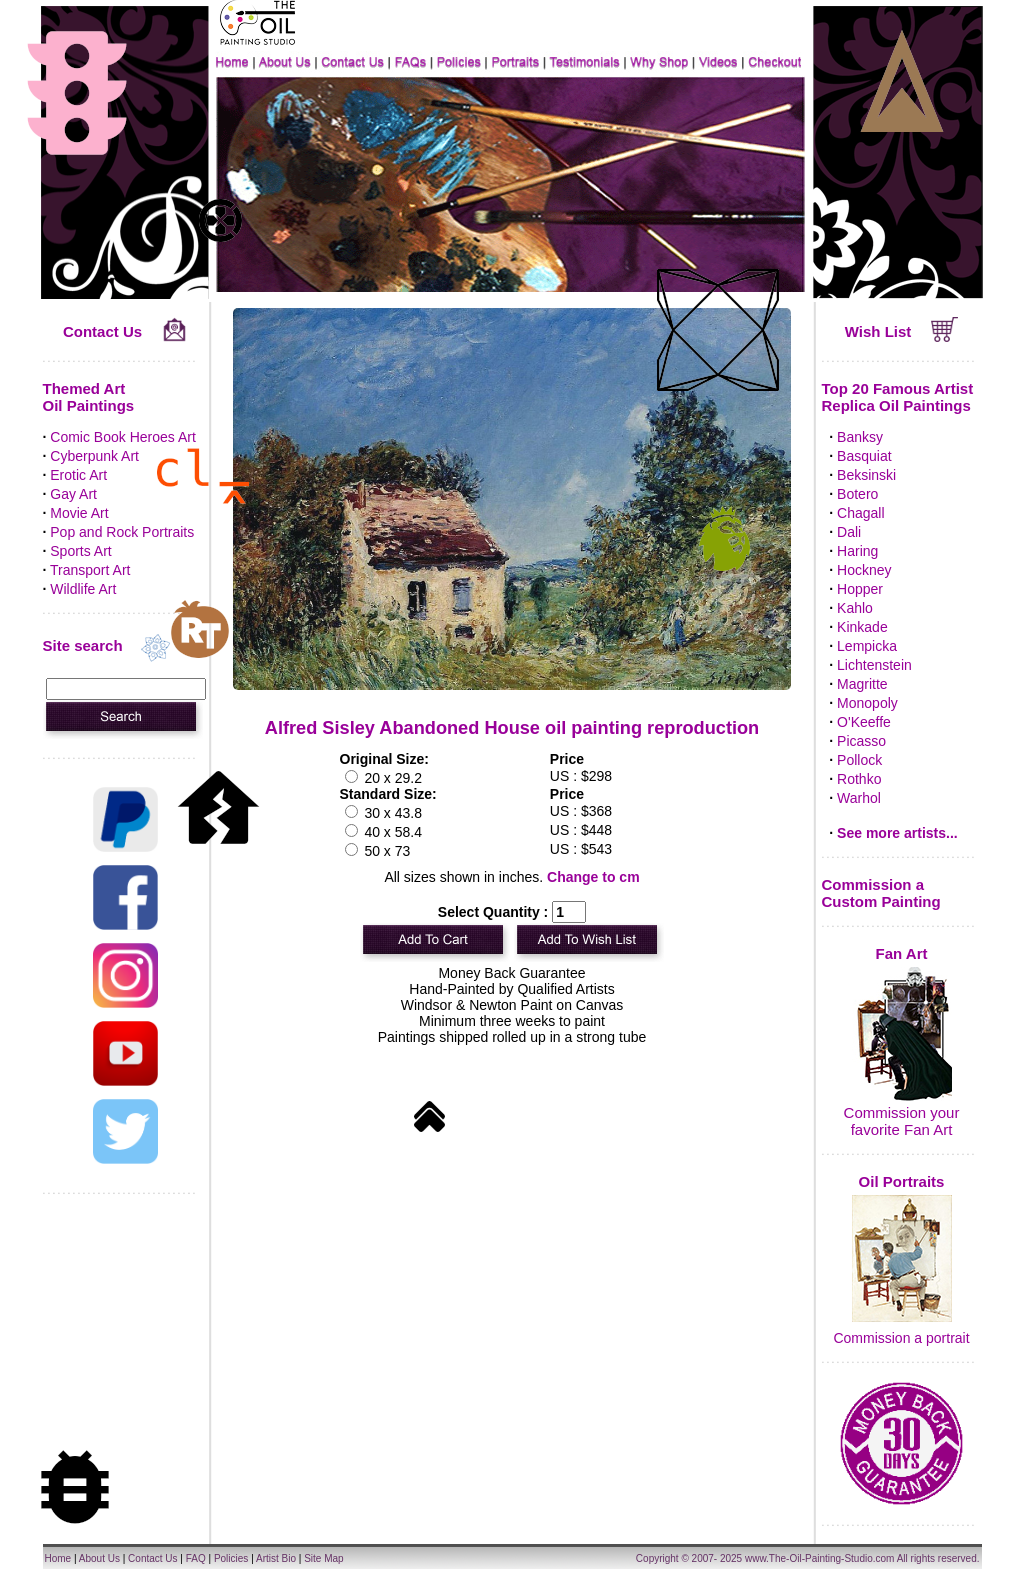  I want to click on indicates earthquake alert or warning, so click(218, 810).